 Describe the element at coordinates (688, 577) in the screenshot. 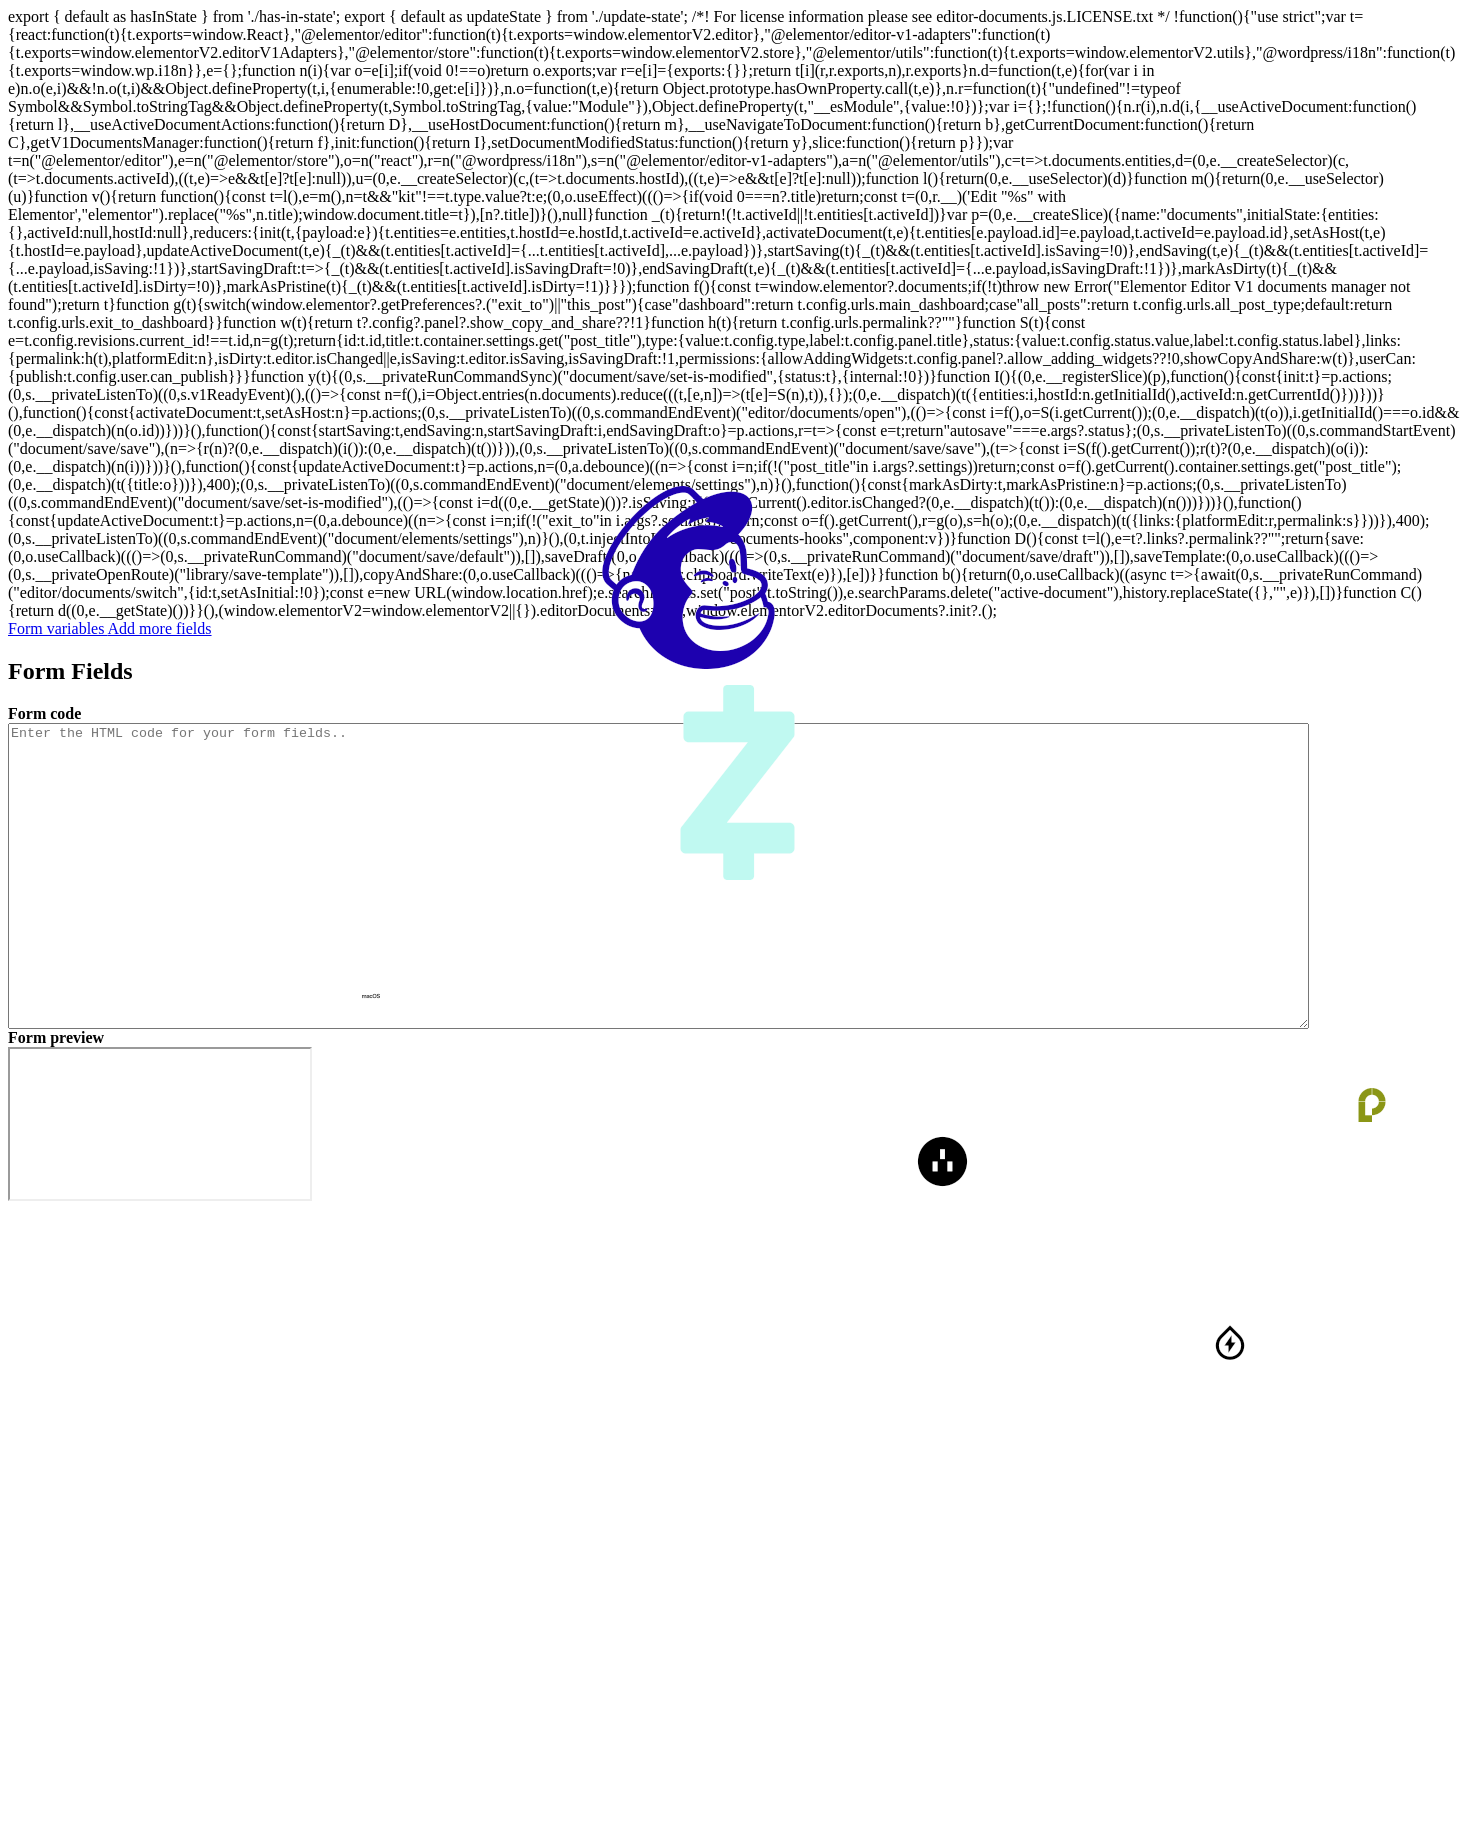

I see `open mailchimp email marketing platform` at that location.